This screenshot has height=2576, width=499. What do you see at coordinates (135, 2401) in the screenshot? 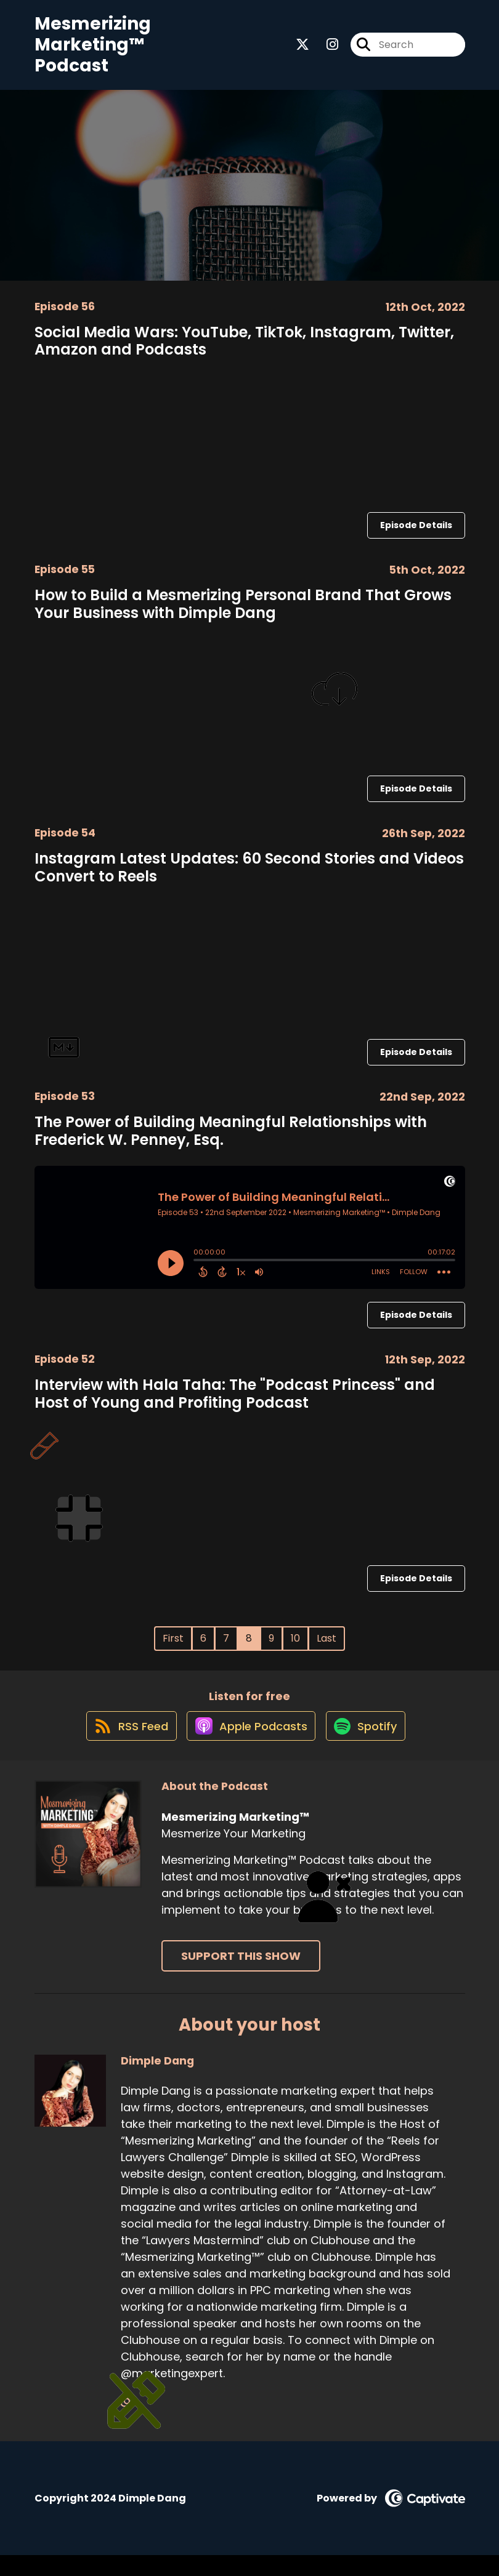
I see `editing is disabled or unavailable` at bounding box center [135, 2401].